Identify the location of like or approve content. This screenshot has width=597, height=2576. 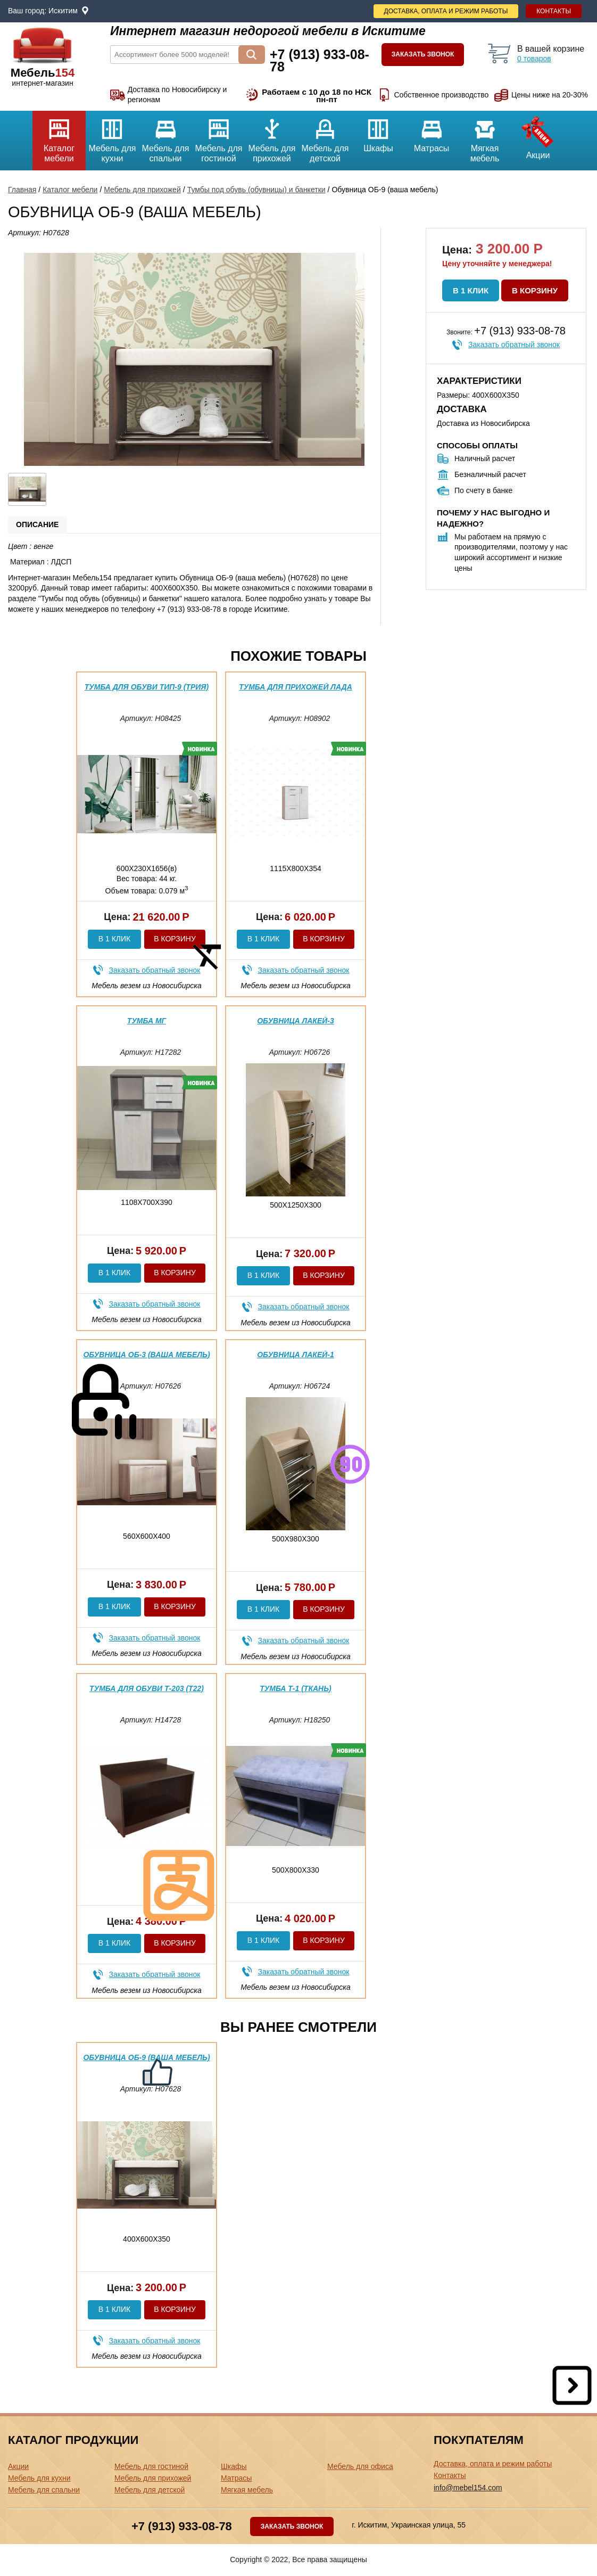
(157, 2074).